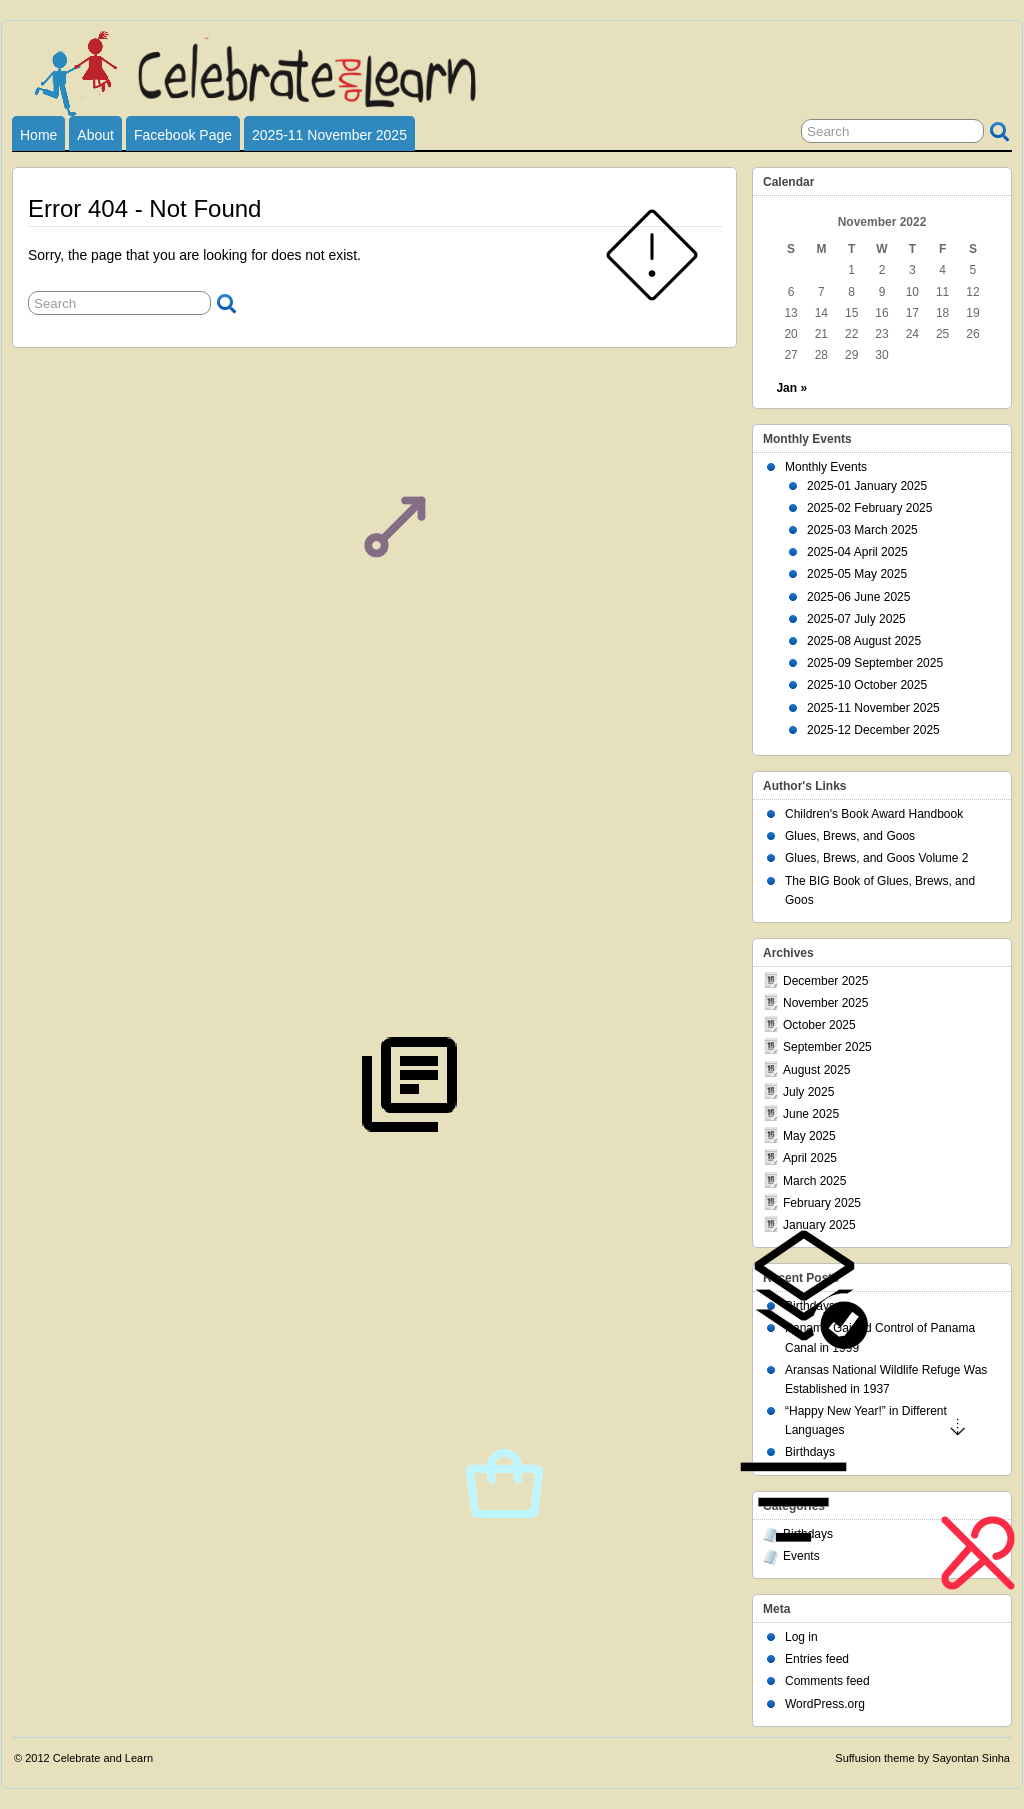 The height and width of the screenshot is (1809, 1024). Describe the element at coordinates (978, 1553) in the screenshot. I see `mute microphone` at that location.